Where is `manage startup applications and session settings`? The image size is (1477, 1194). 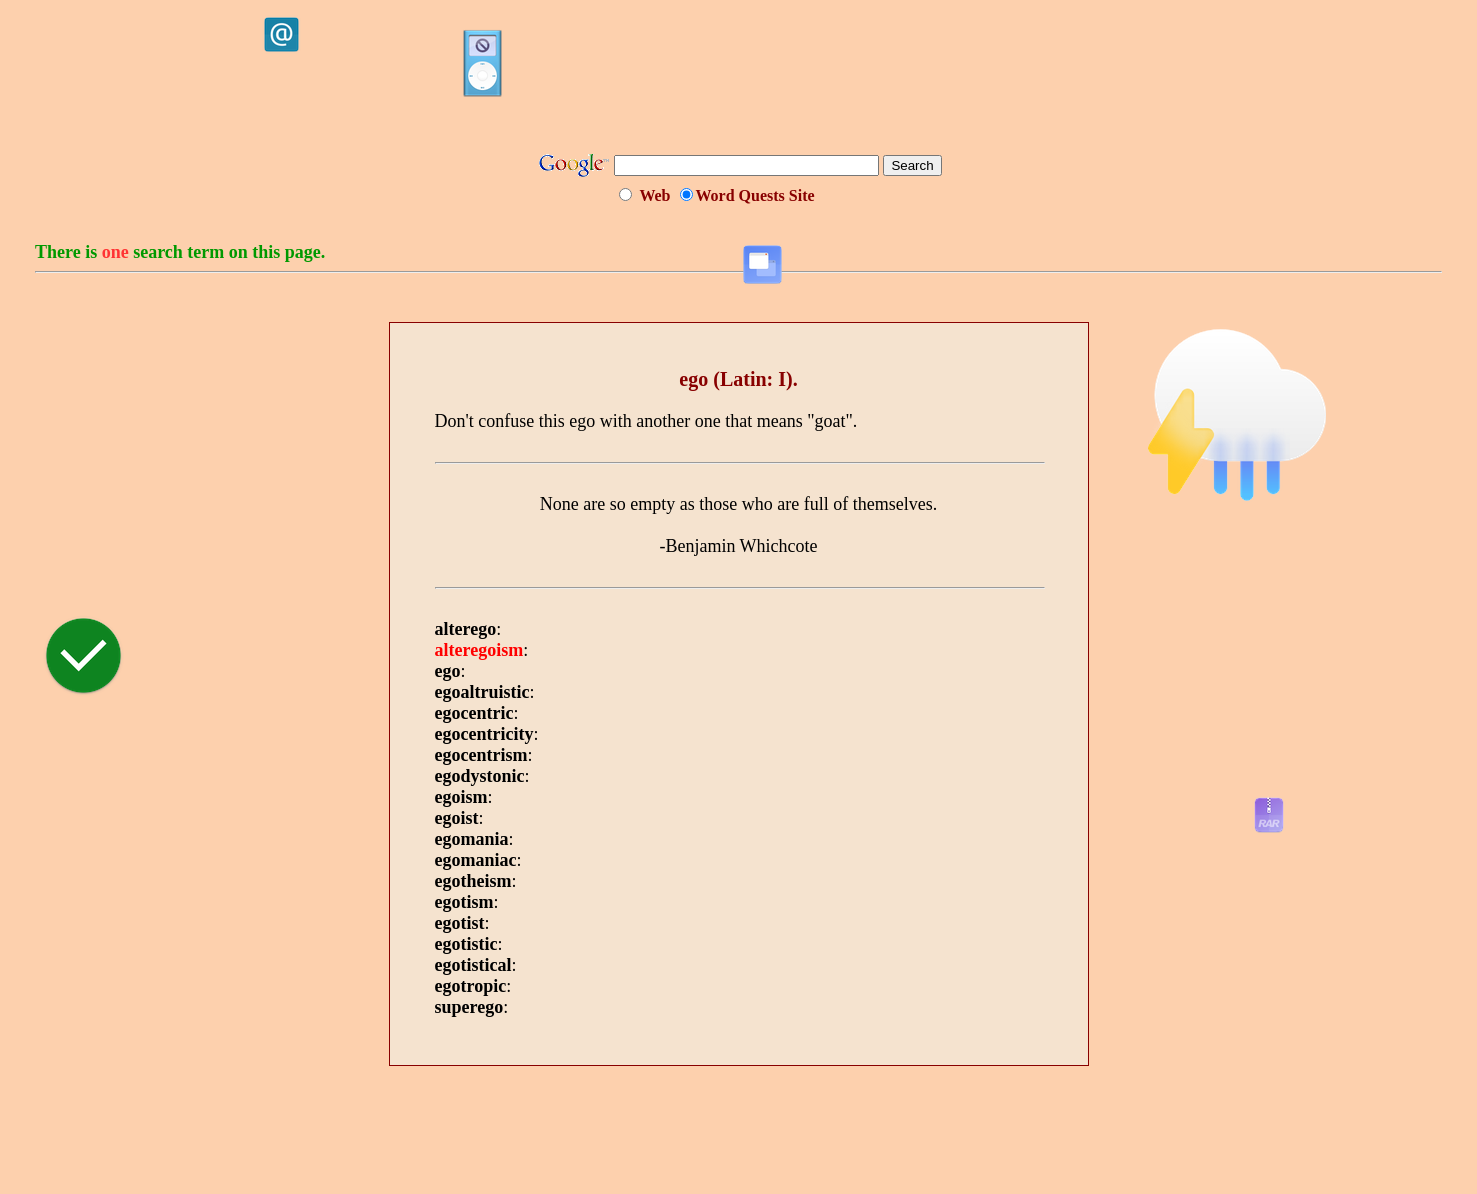
manage startup applications and session settings is located at coordinates (762, 264).